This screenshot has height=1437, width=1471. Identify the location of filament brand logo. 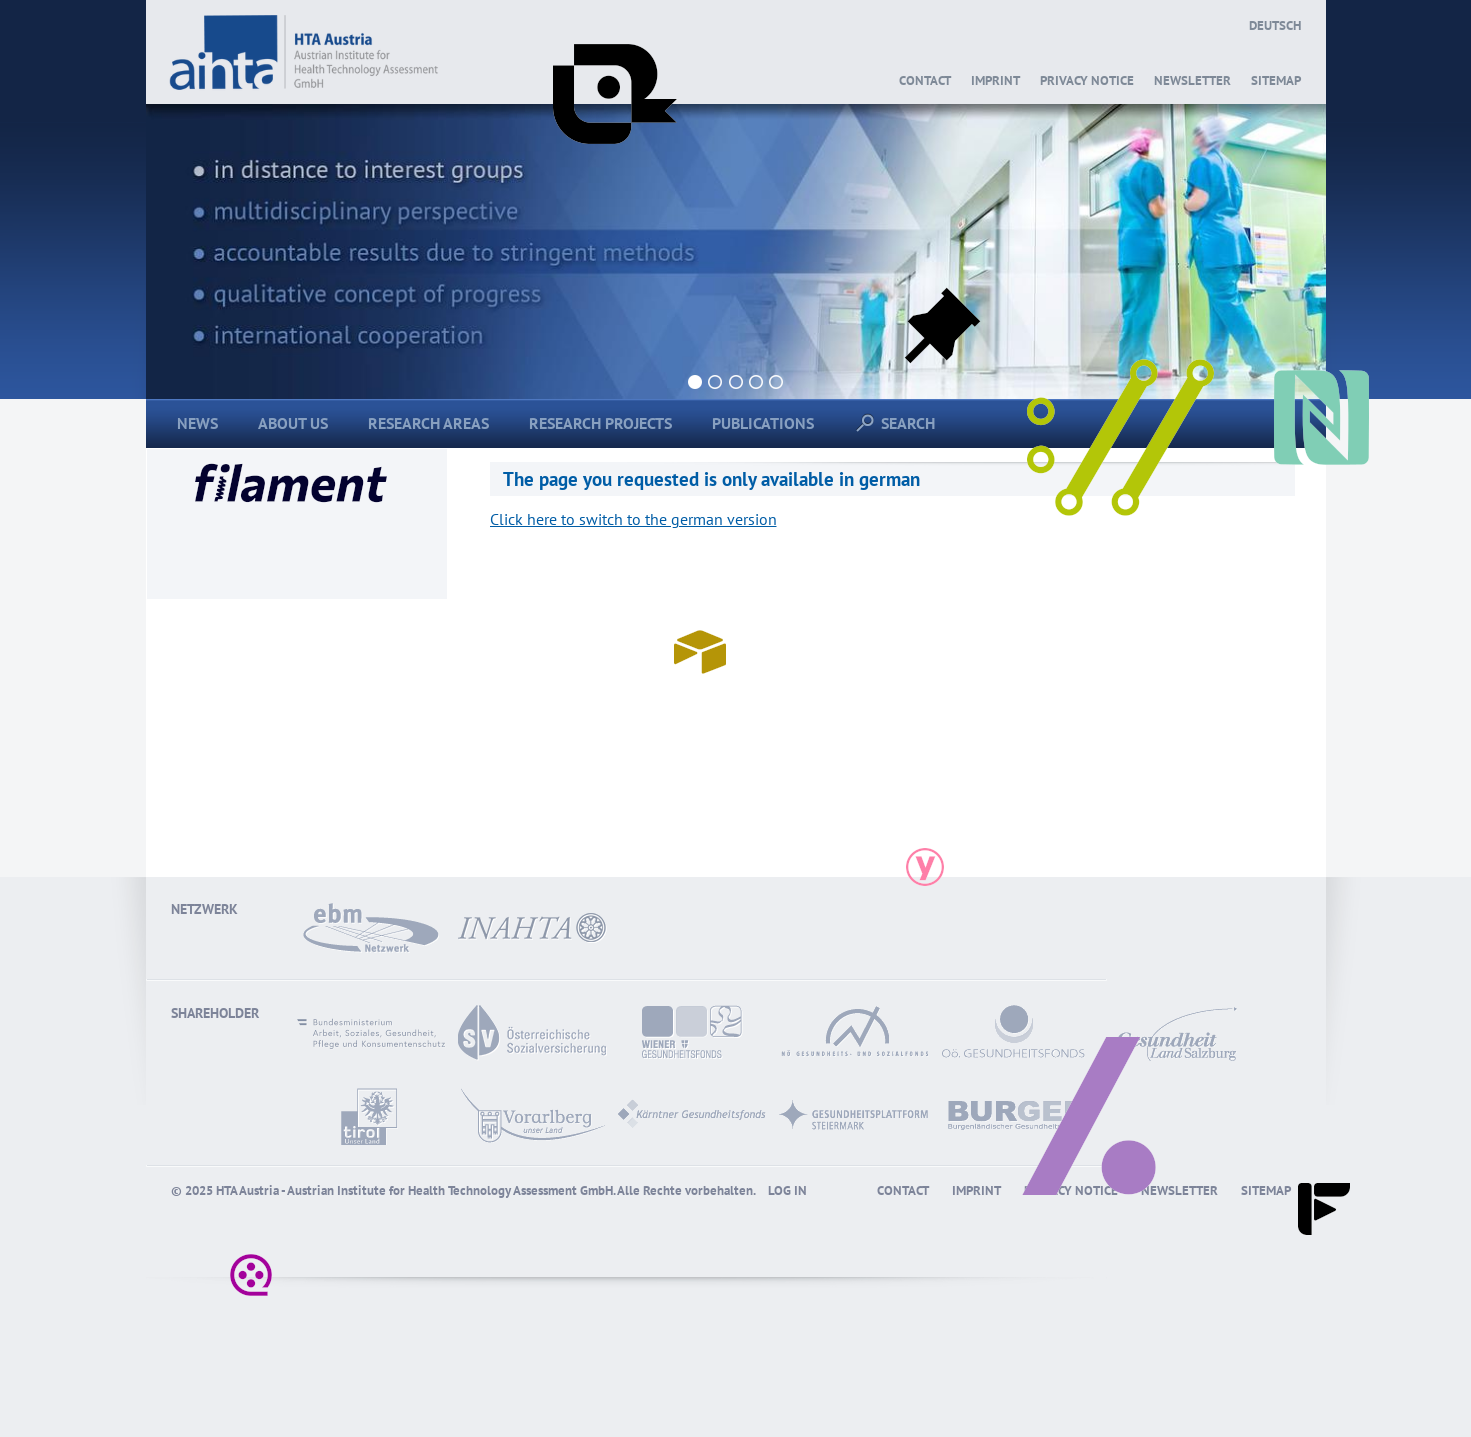
(291, 483).